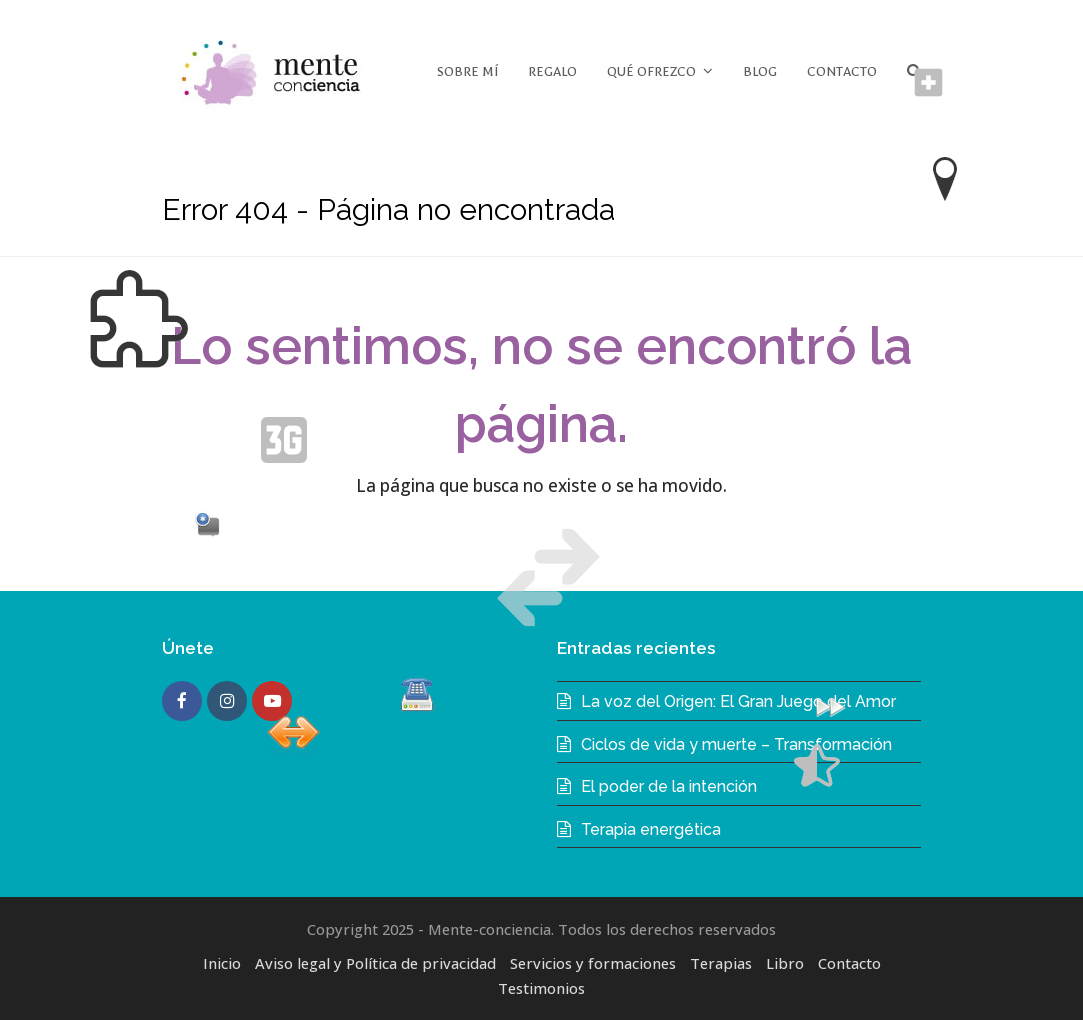 The height and width of the screenshot is (1020, 1083). I want to click on indicates 3G cellular network connection, so click(284, 440).